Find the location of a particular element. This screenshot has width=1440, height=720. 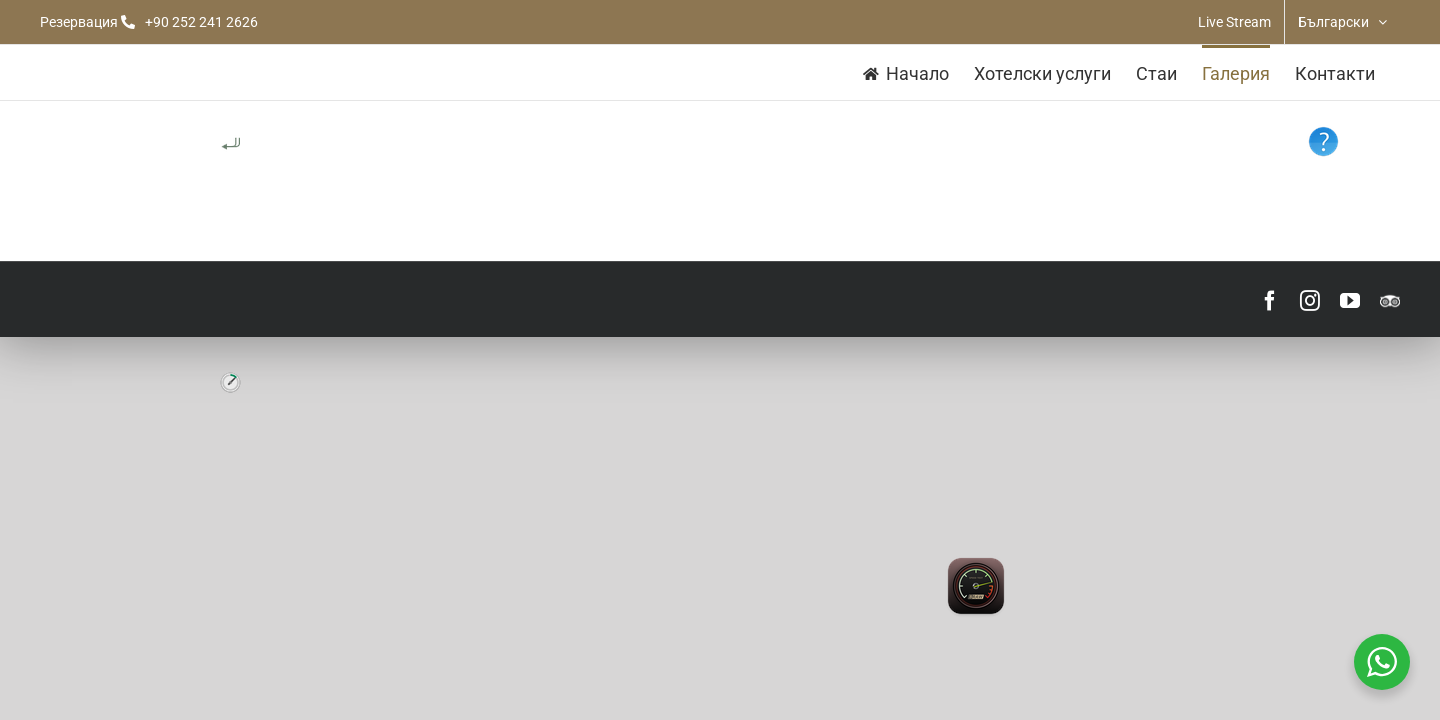

open the help center or documentation is located at coordinates (1323, 141).